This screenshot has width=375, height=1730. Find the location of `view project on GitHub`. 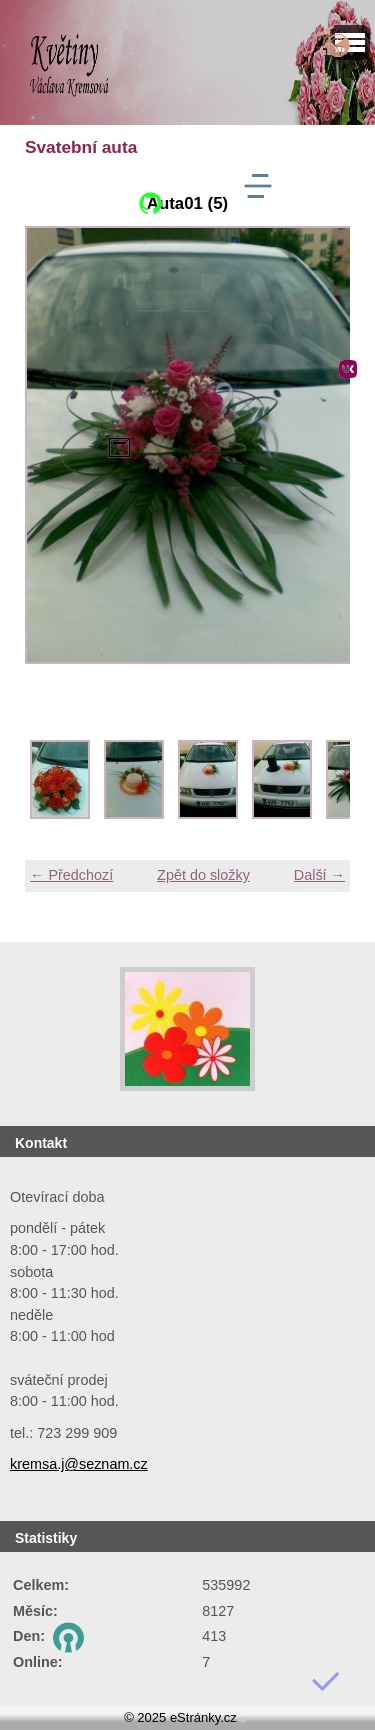

view project on GitHub is located at coordinates (150, 203).